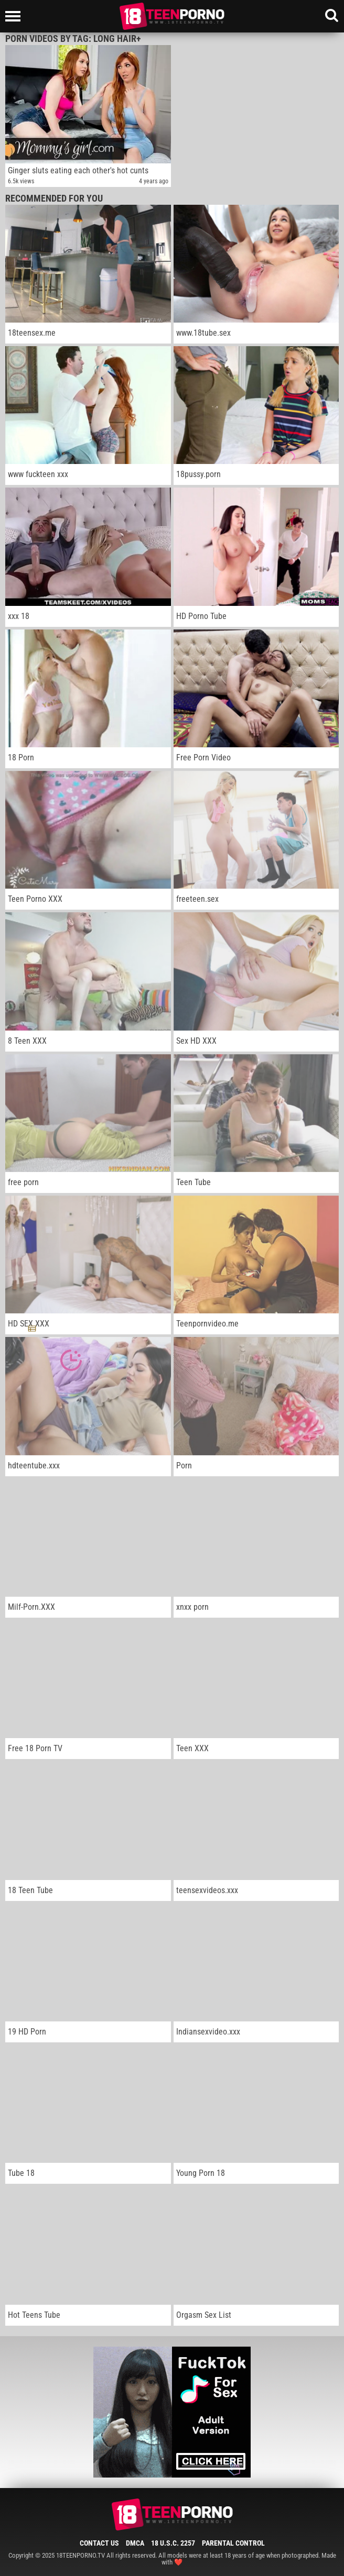  What do you see at coordinates (32, 1329) in the screenshot?
I see `view data in table format` at bounding box center [32, 1329].